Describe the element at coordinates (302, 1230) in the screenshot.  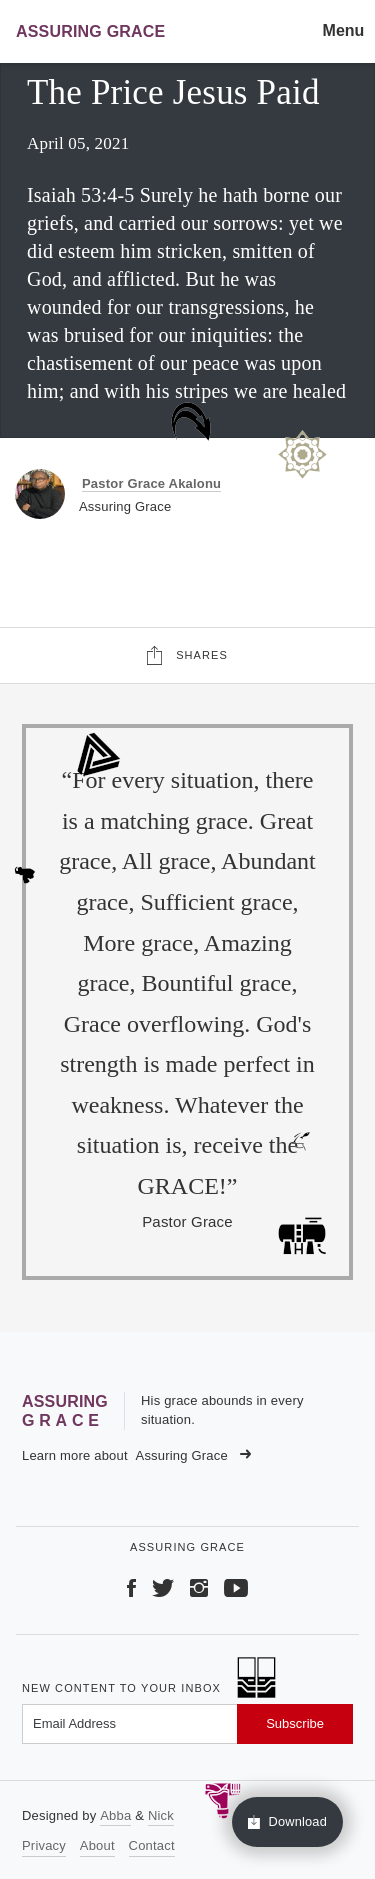
I see `view fuel tank status or capacity` at that location.